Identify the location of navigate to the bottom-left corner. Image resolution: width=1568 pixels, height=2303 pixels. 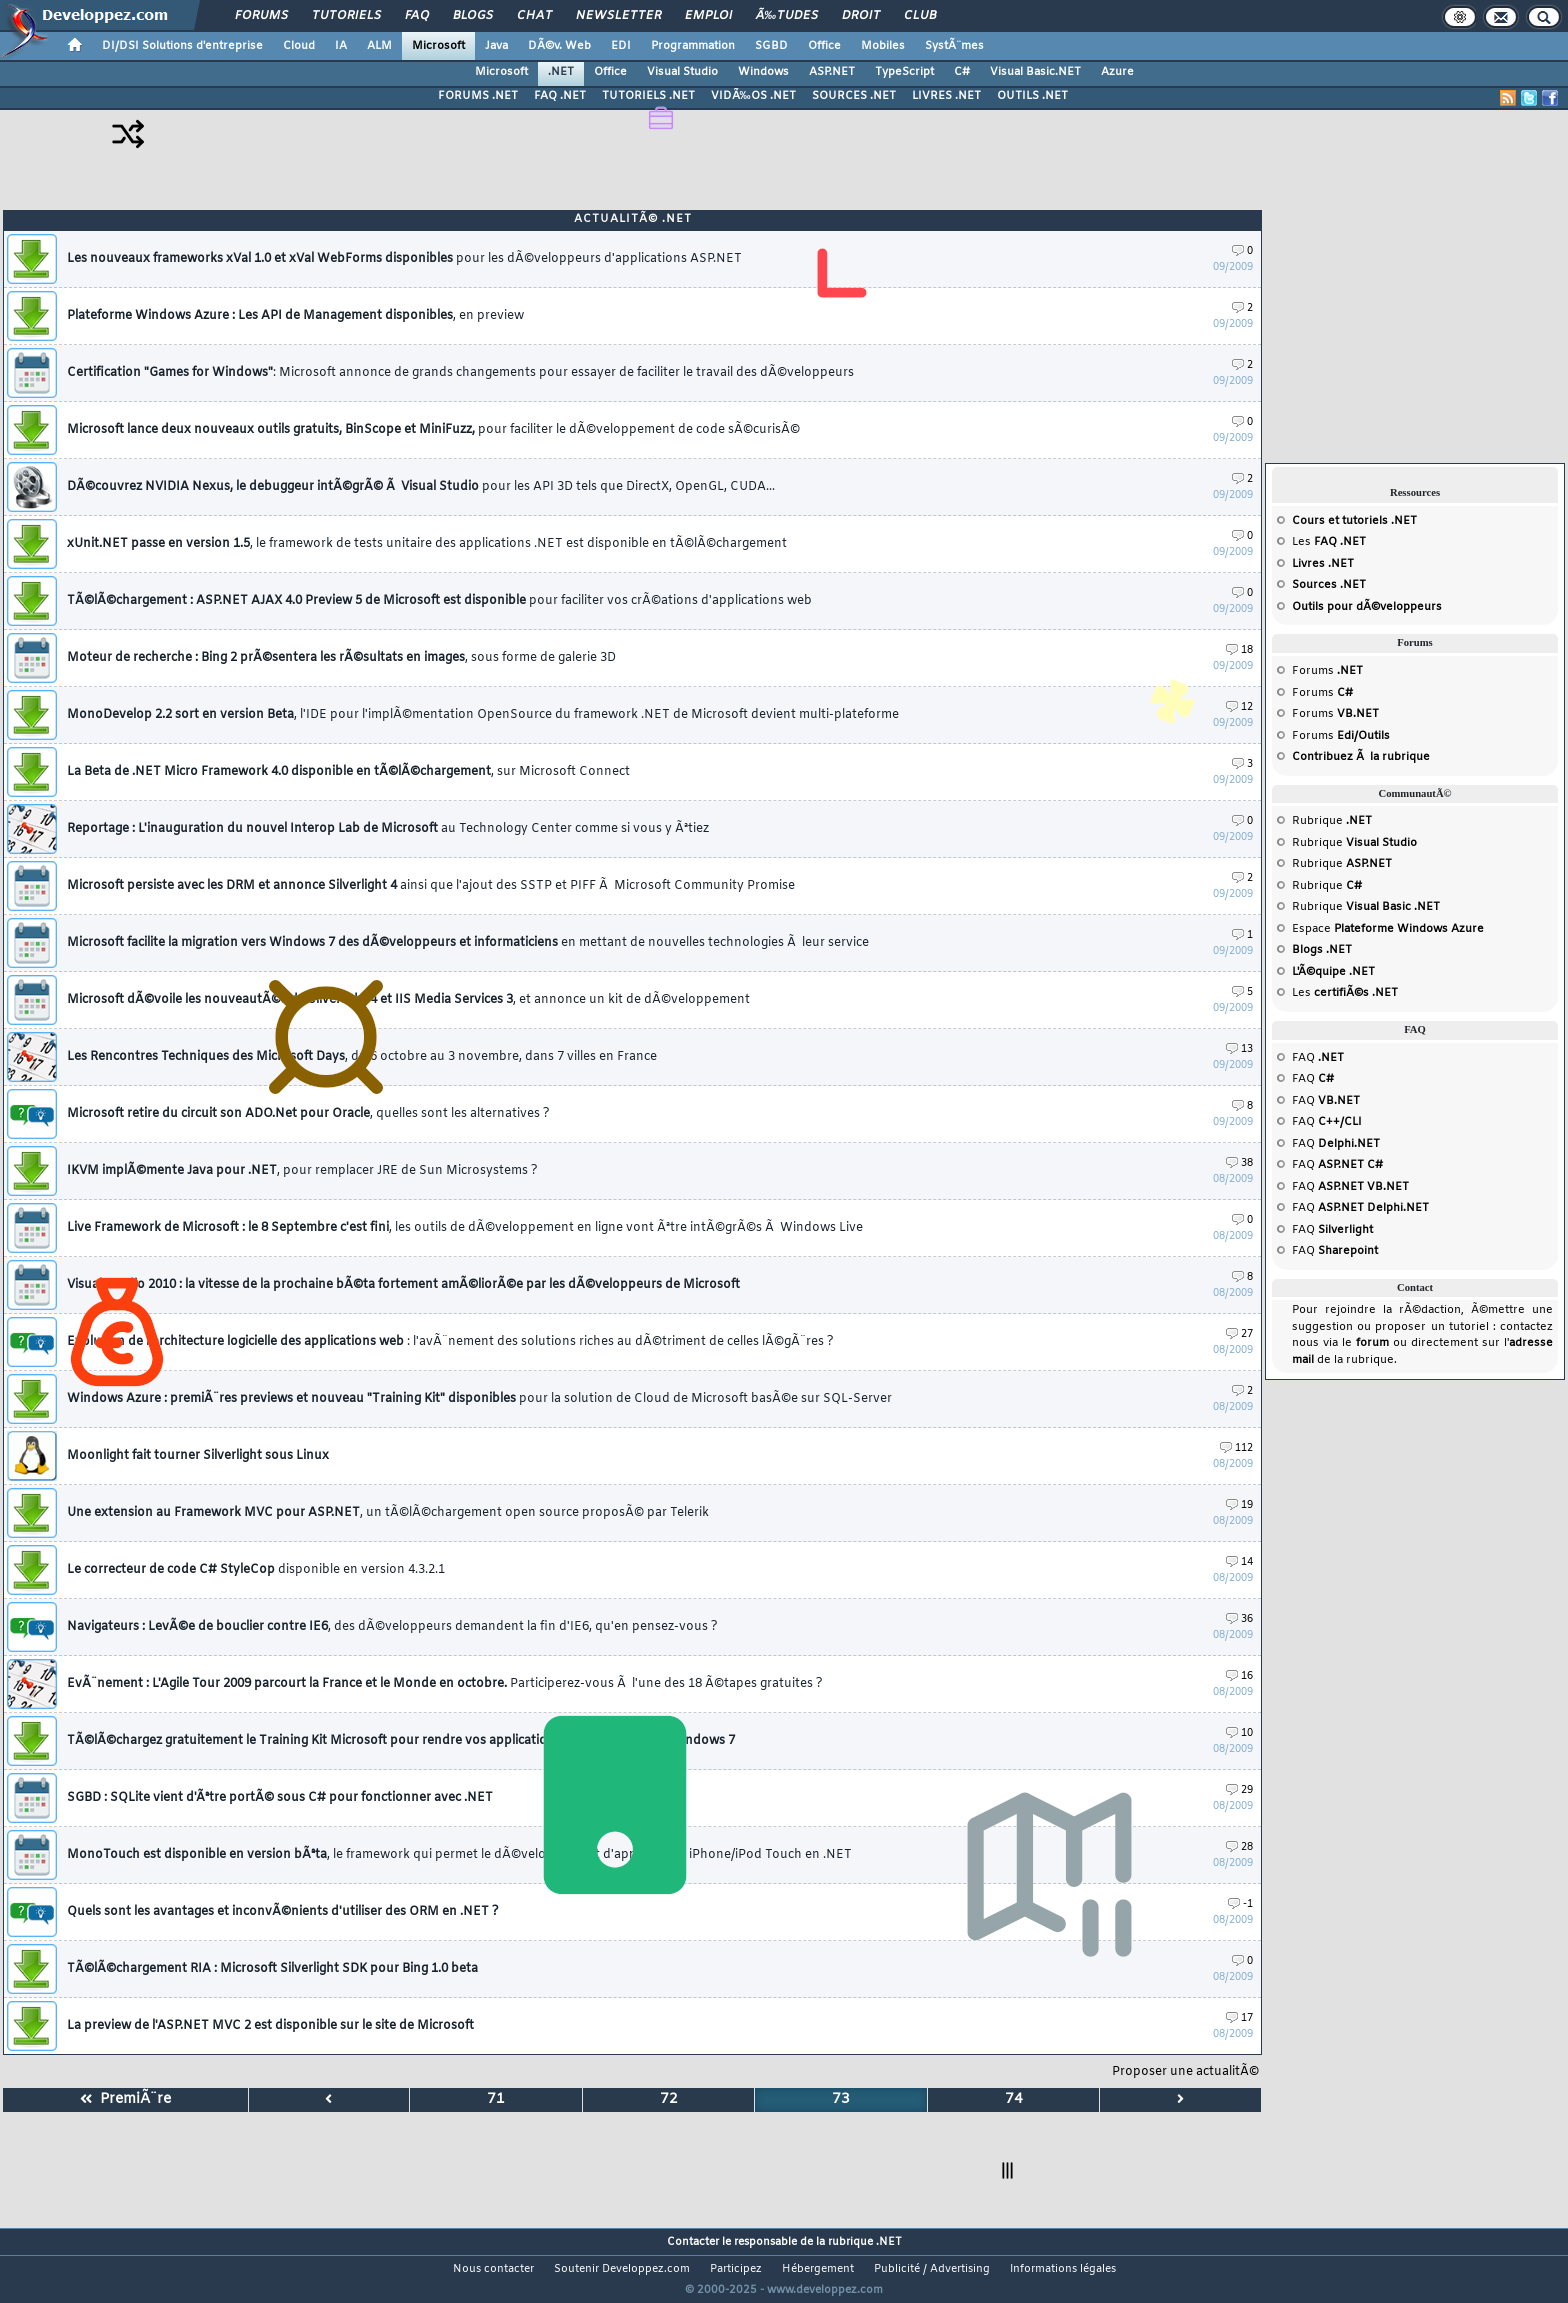
(842, 273).